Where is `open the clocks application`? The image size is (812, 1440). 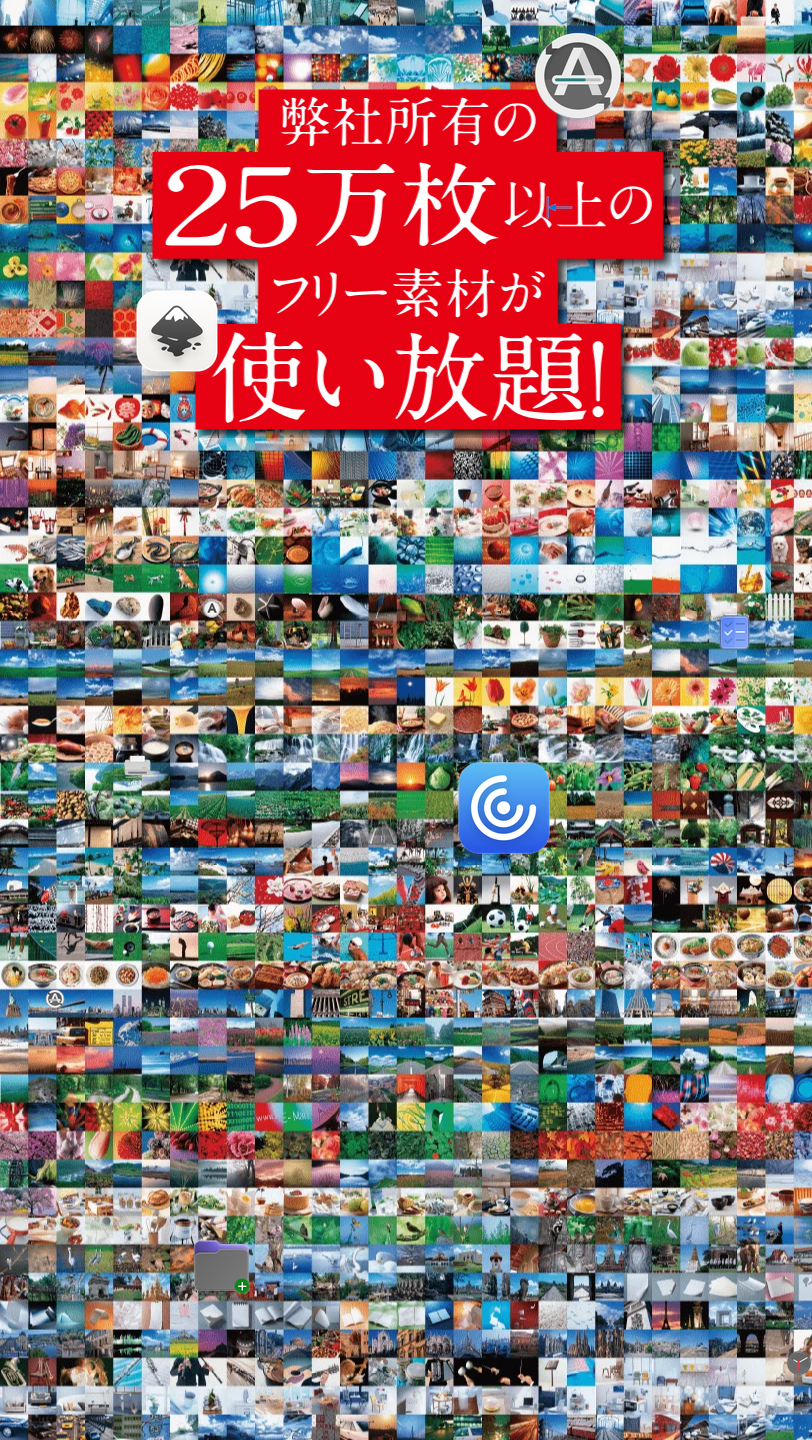
open the clocks application is located at coordinates (799, 1363).